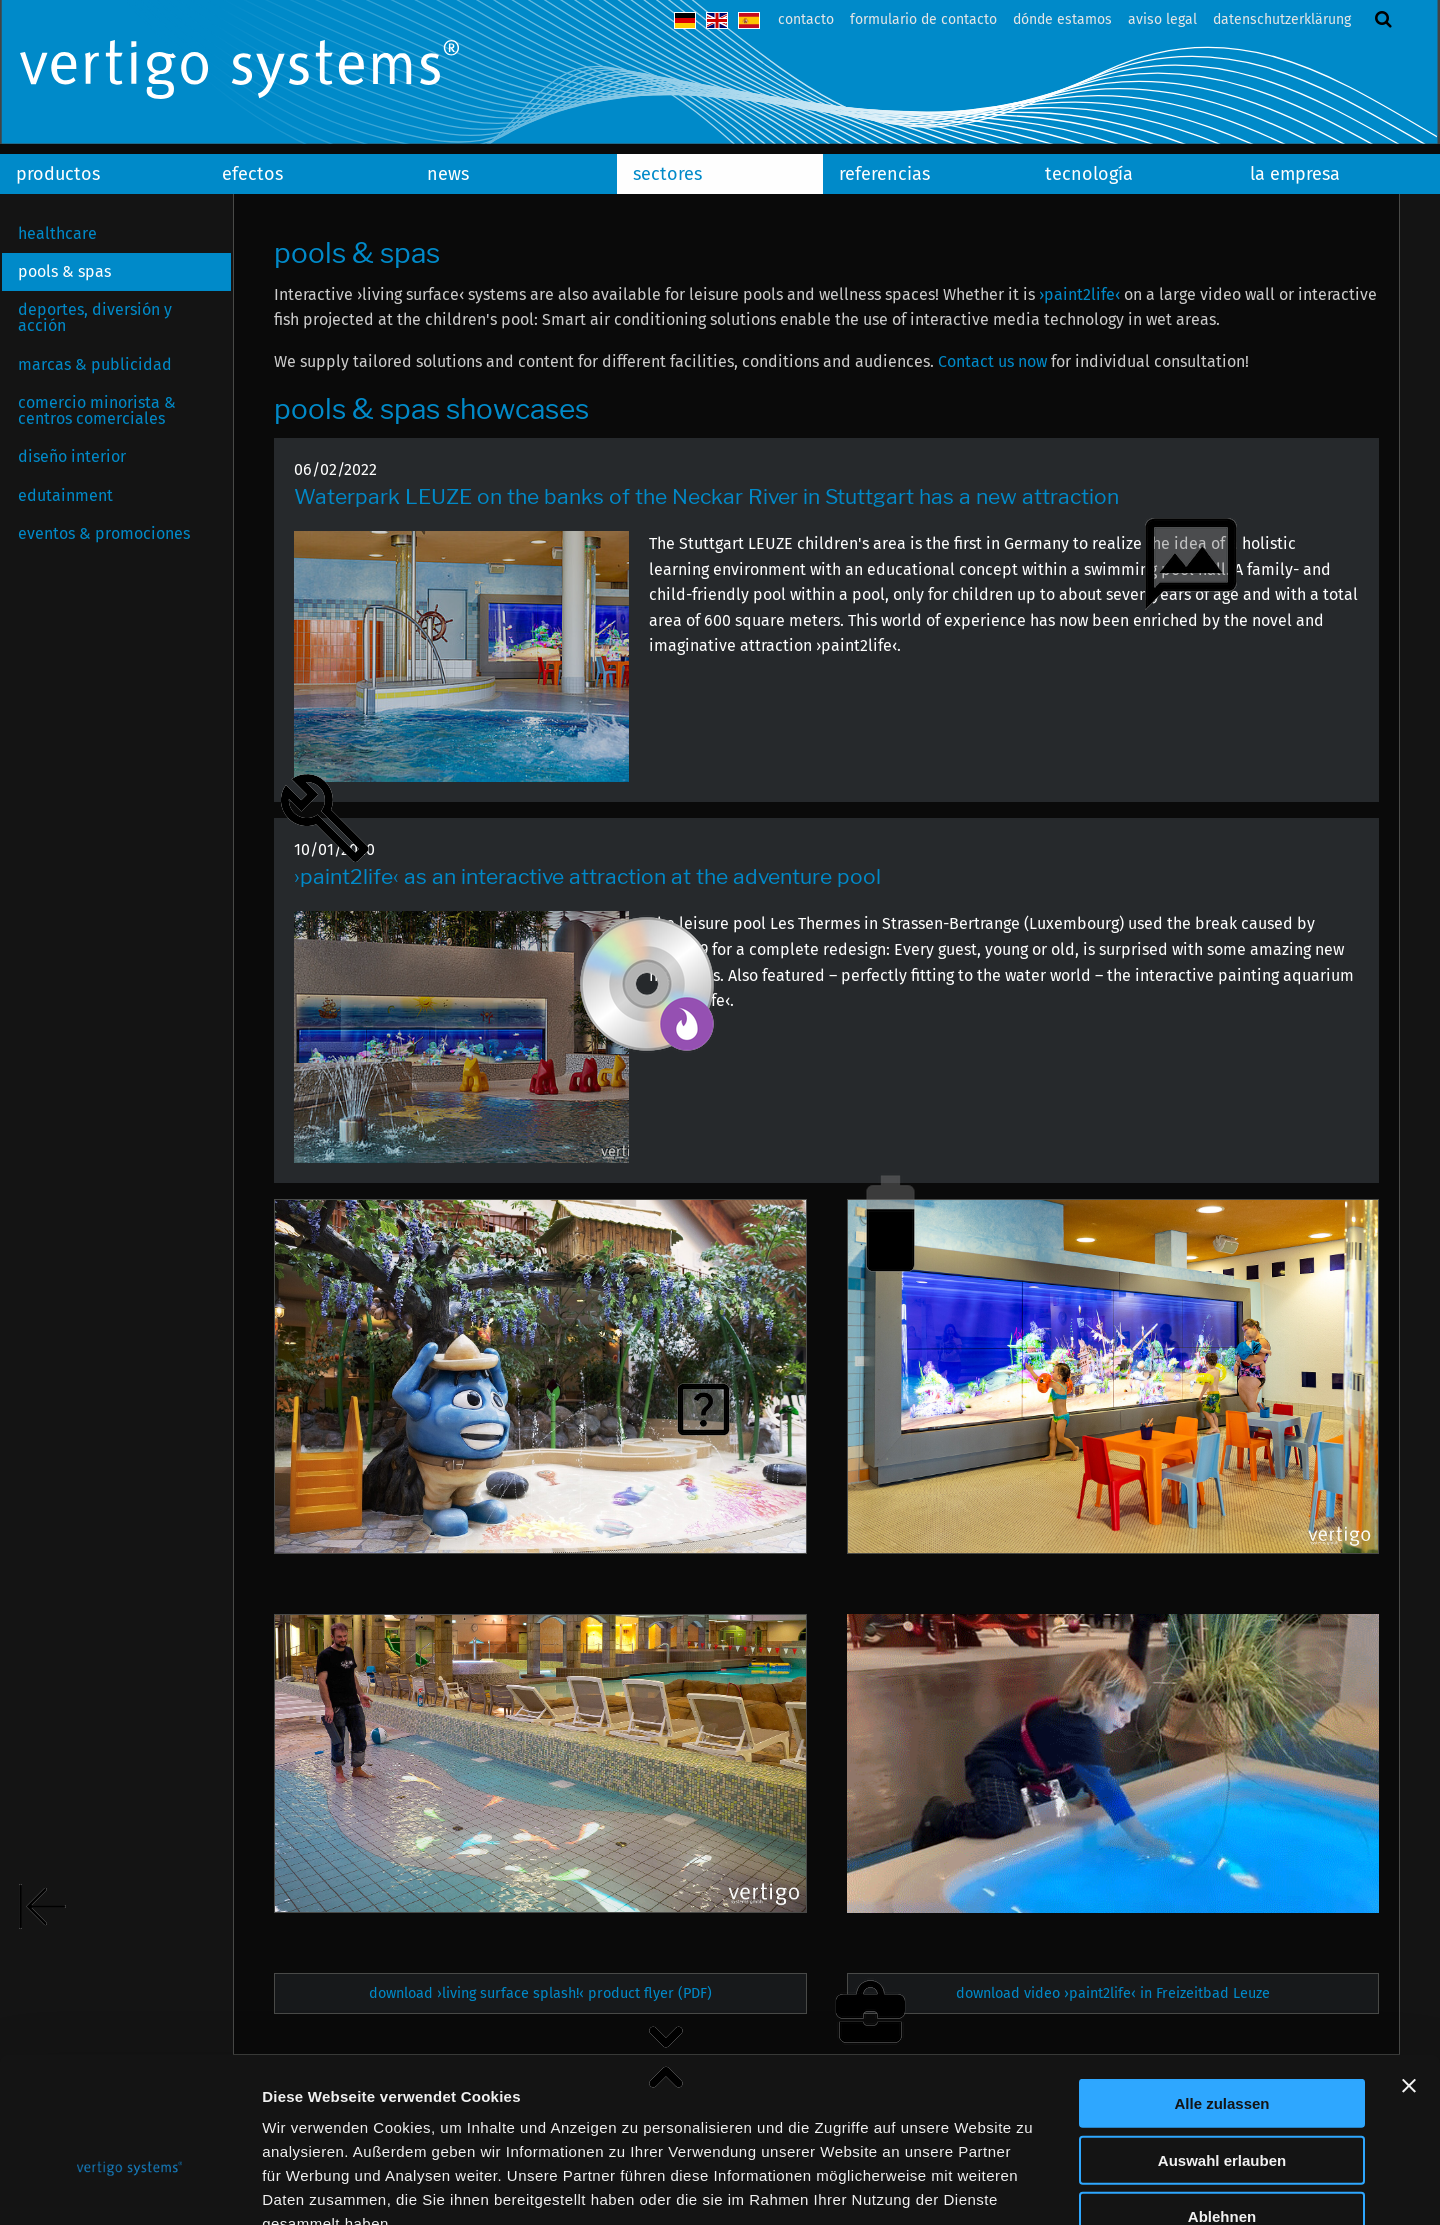 This screenshot has width=1440, height=2225. What do you see at coordinates (870, 2011) in the screenshot?
I see `access business or work-related features` at bounding box center [870, 2011].